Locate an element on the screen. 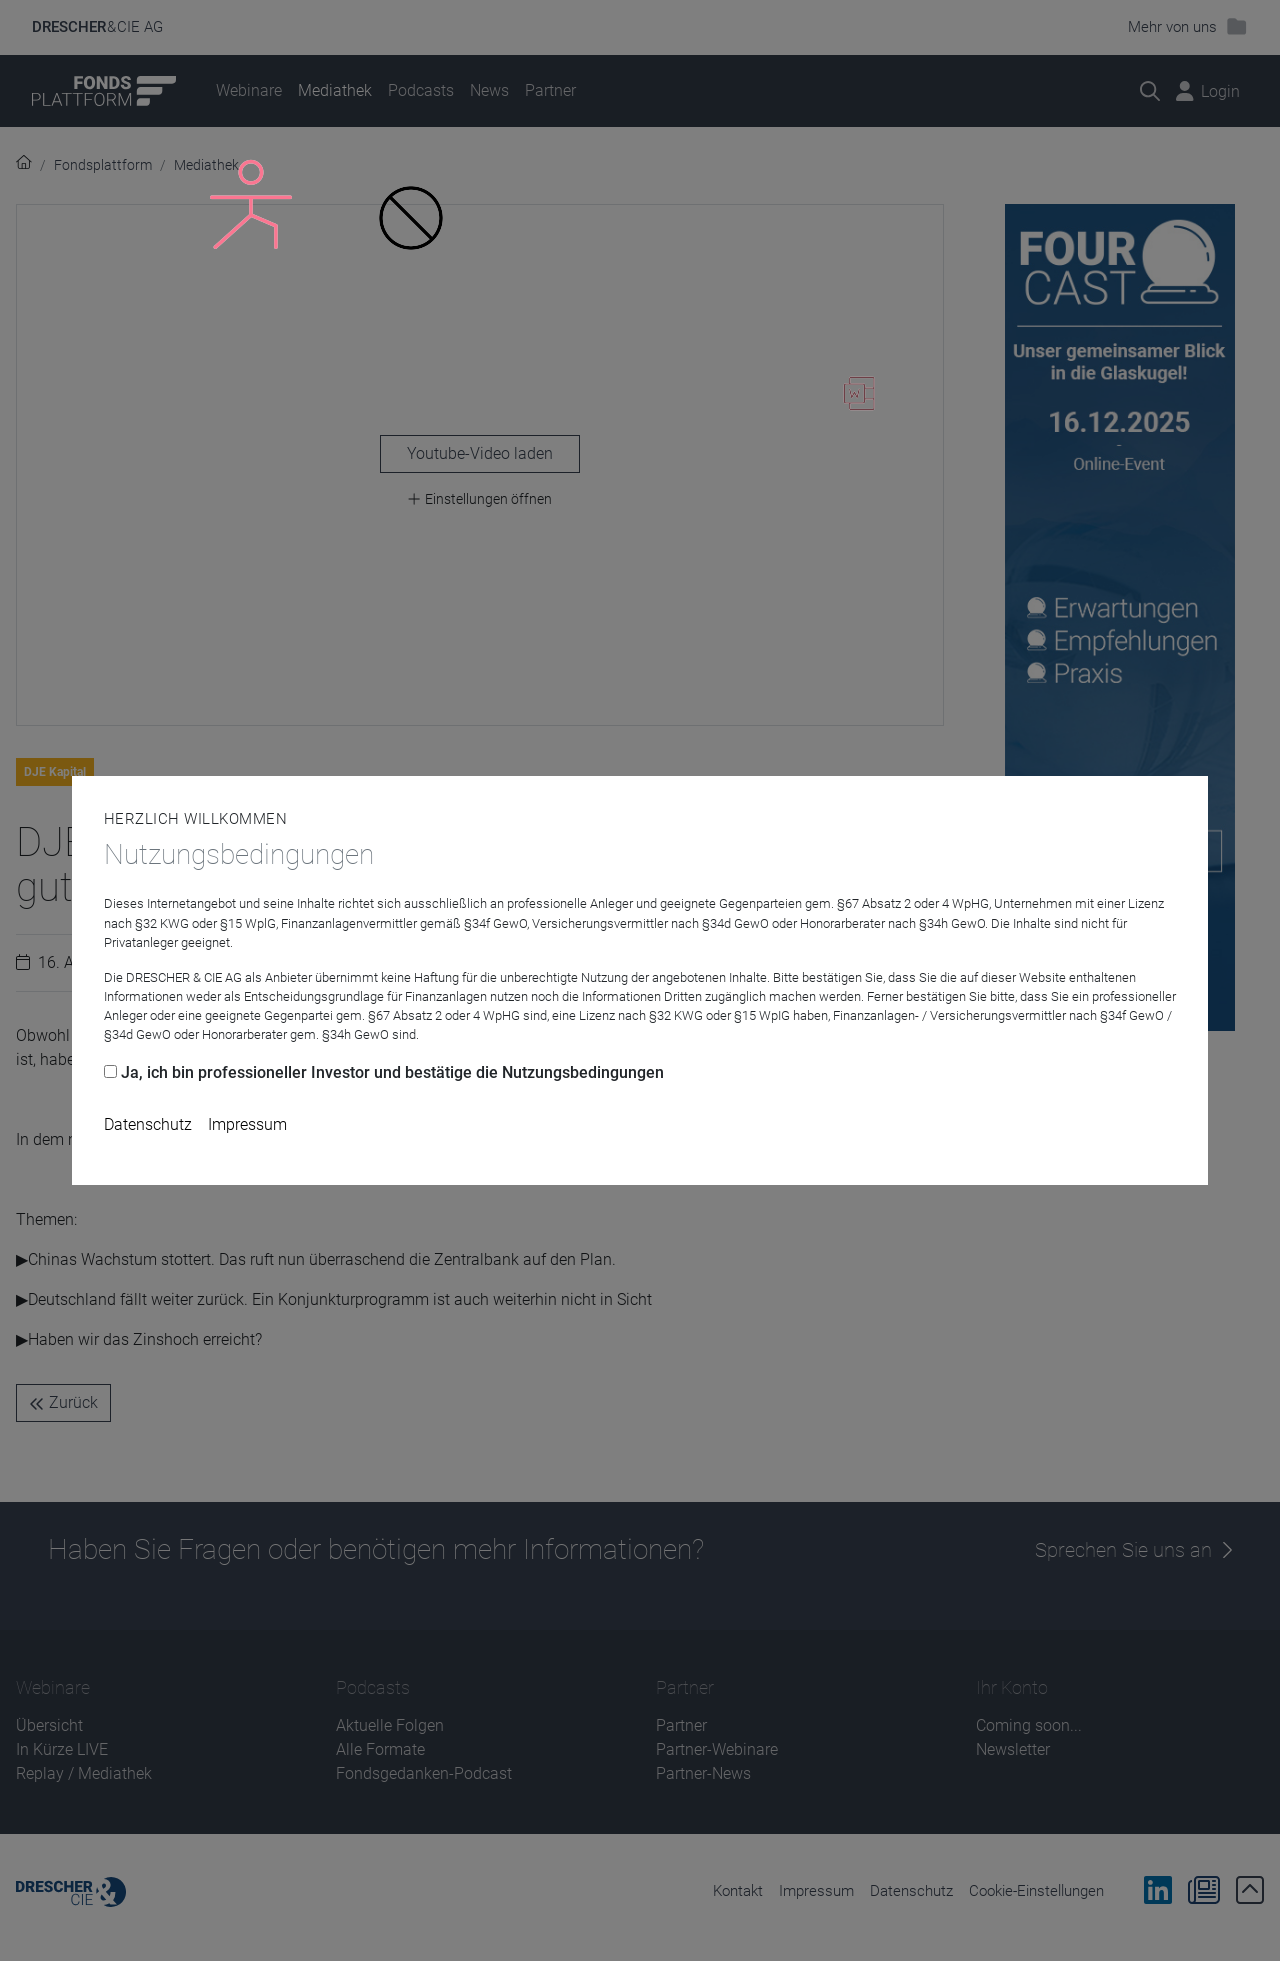  access tai chi or meditation exercises is located at coordinates (251, 208).